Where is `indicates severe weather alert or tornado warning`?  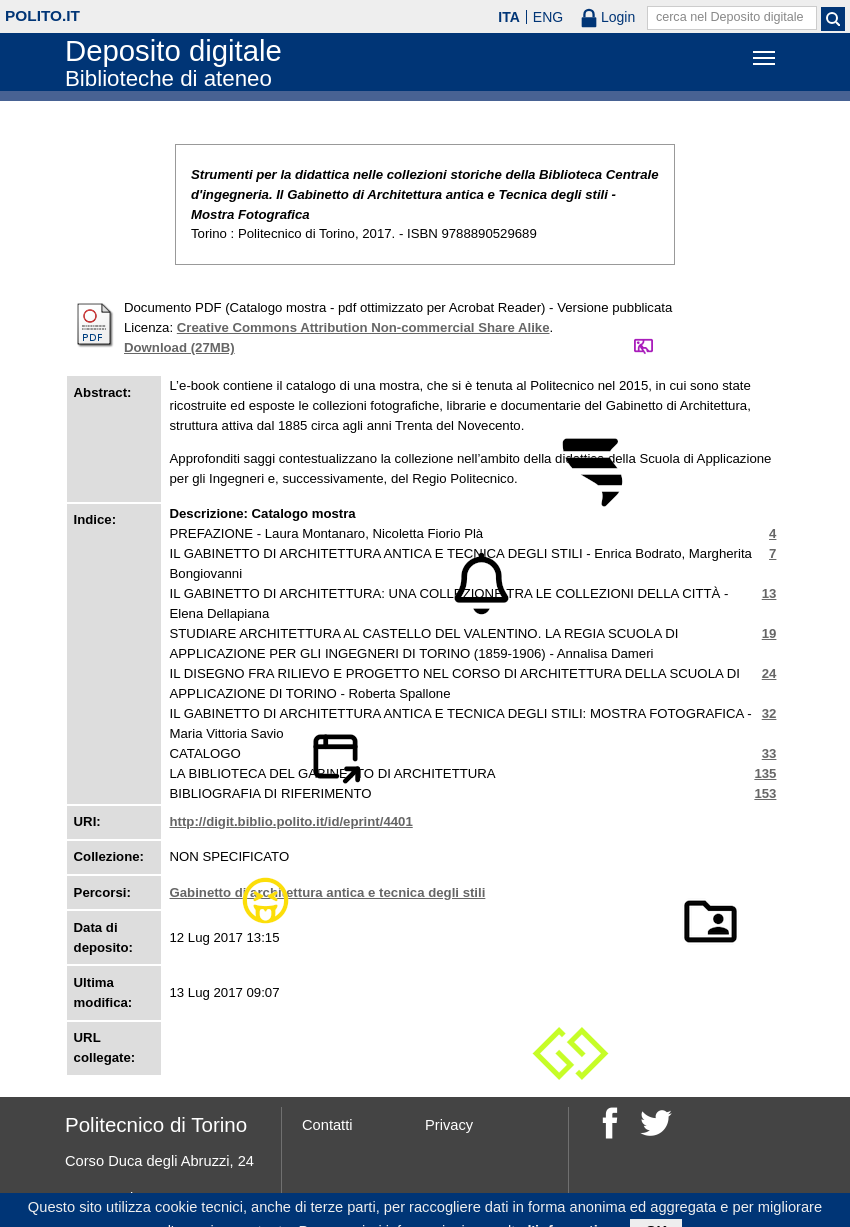 indicates severe weather alert or tornado warning is located at coordinates (592, 472).